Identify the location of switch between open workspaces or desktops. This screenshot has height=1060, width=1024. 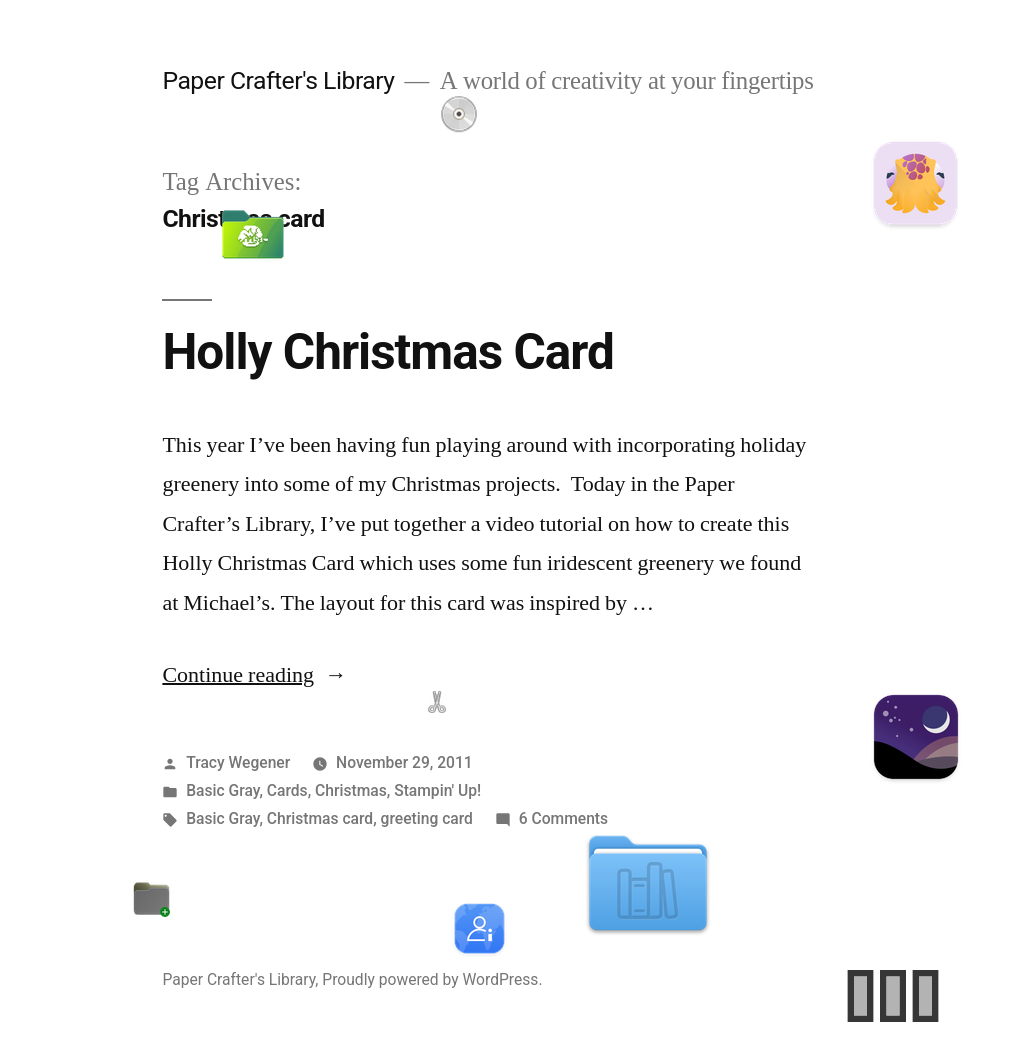
(893, 996).